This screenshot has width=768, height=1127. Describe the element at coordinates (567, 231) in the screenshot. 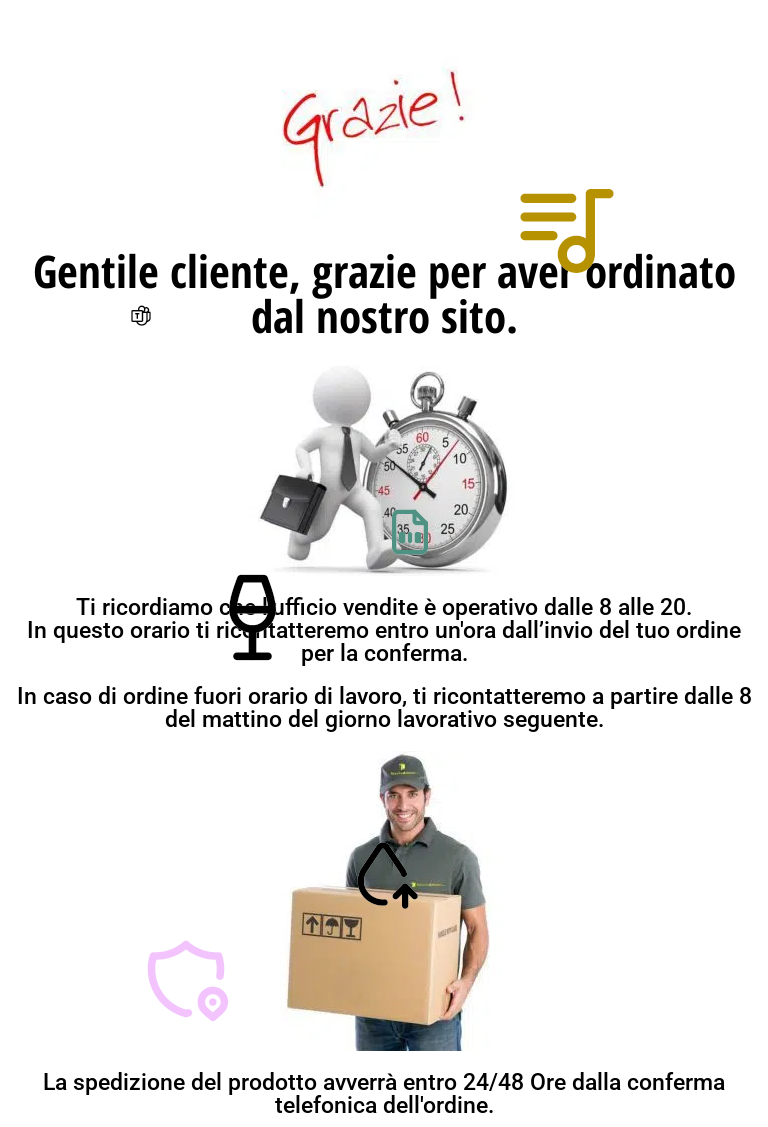

I see `view your music playlist` at that location.